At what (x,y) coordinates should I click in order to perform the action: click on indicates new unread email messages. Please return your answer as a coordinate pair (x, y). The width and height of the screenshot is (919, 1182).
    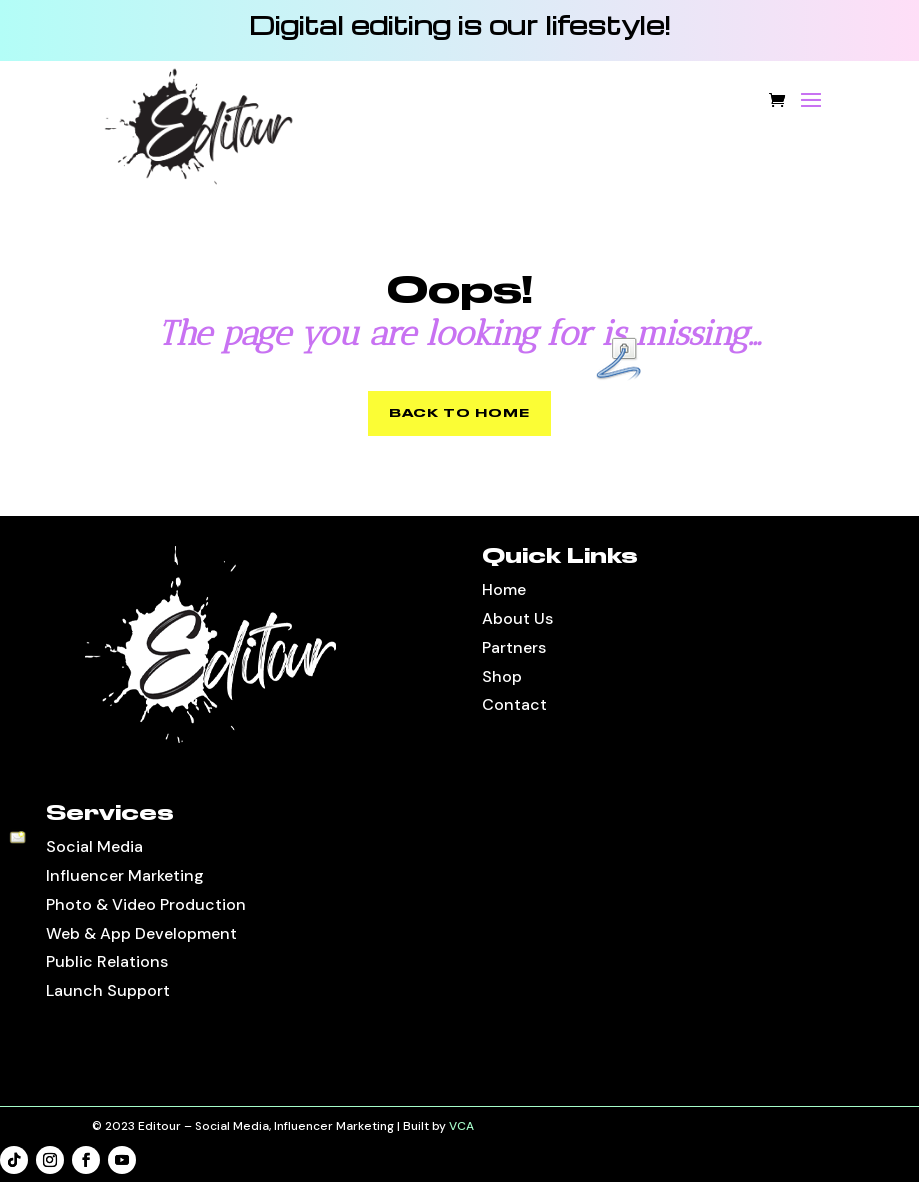
    Looking at the image, I should click on (17, 837).